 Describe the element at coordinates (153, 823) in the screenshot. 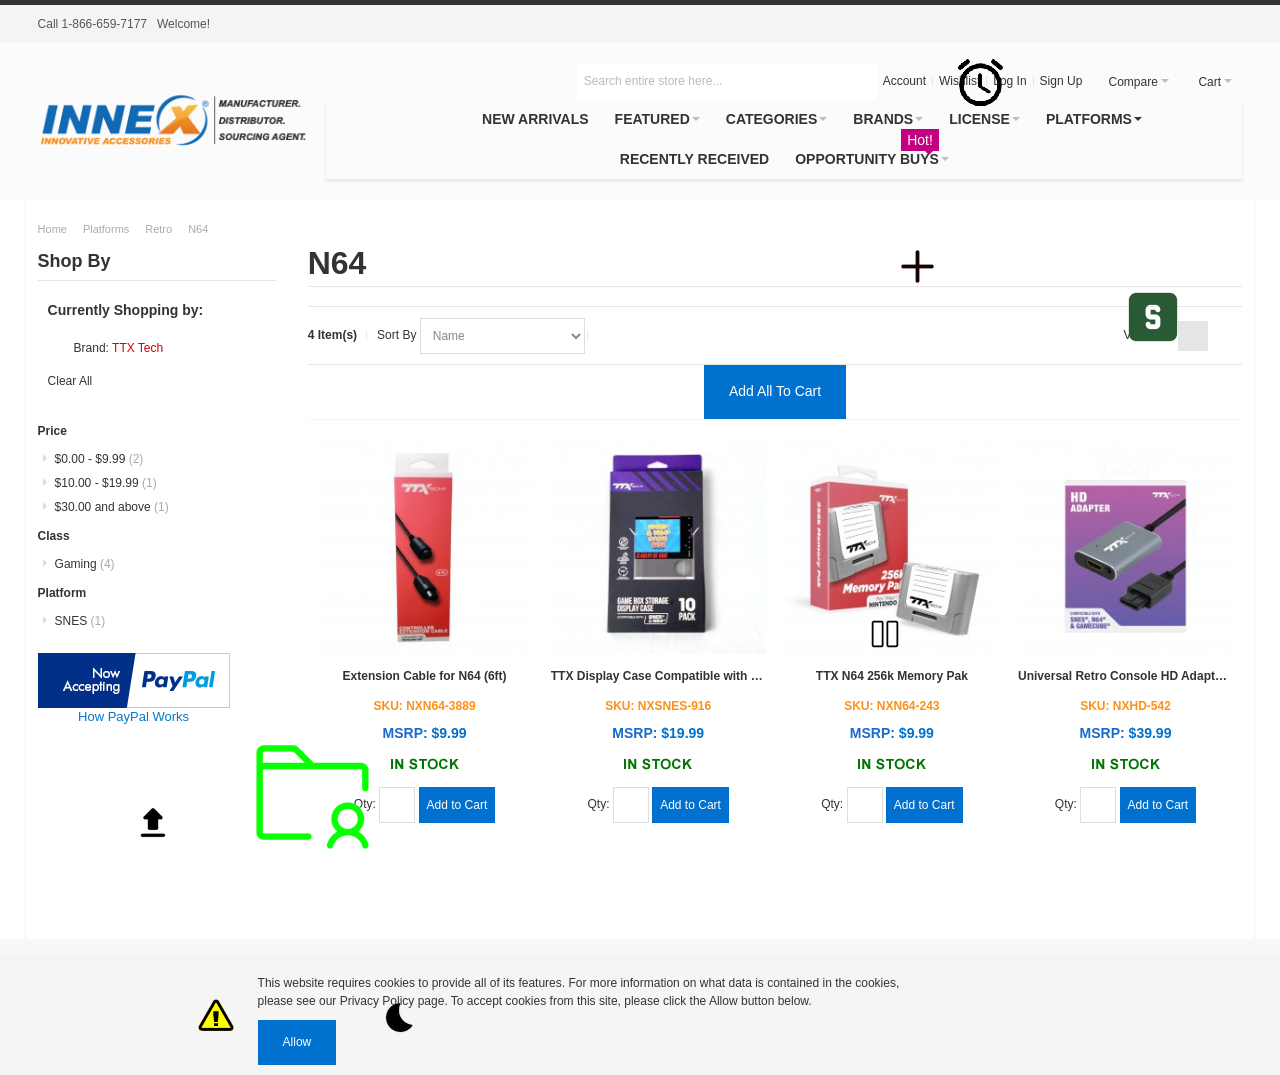

I see `upload a file from your device` at that location.